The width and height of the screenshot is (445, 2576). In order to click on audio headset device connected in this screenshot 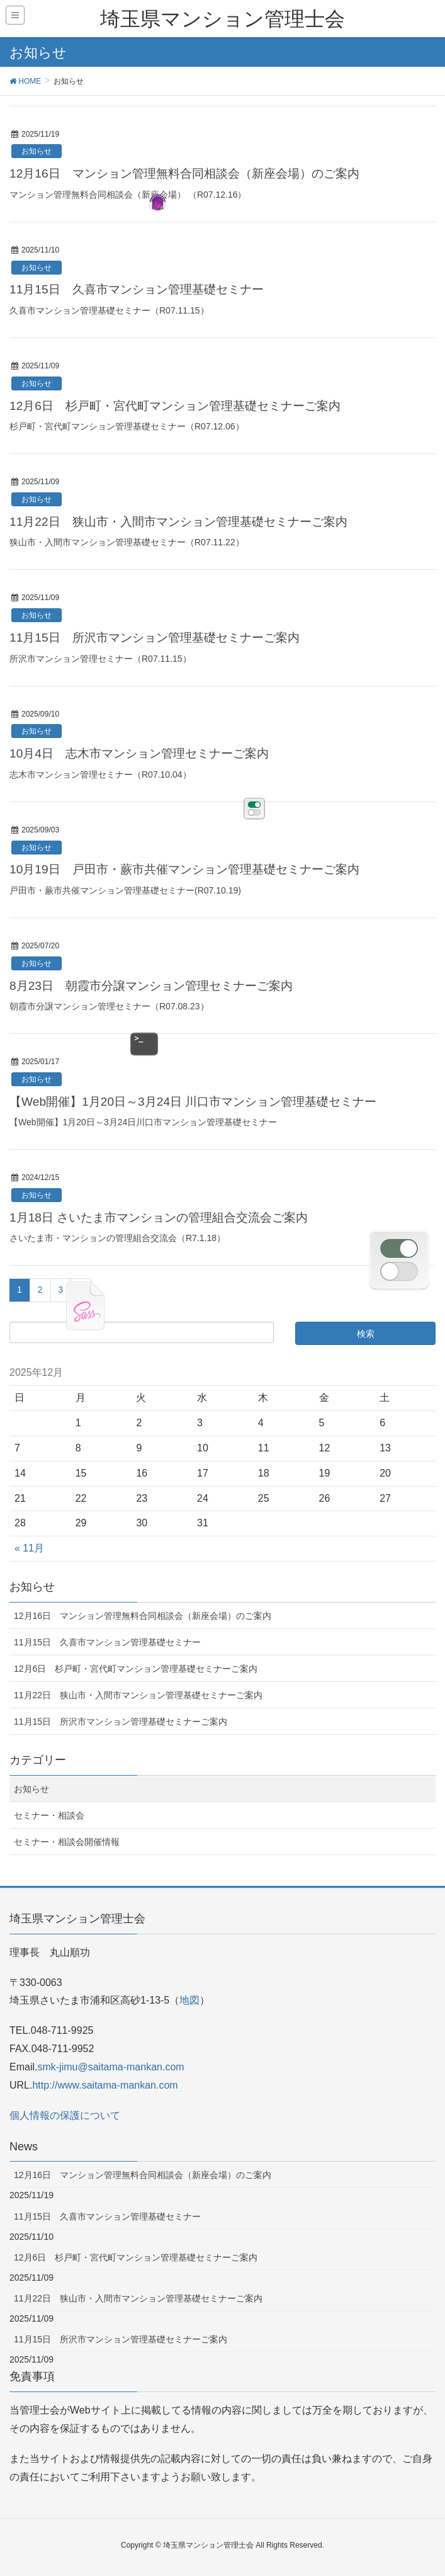, I will do `click(157, 202)`.